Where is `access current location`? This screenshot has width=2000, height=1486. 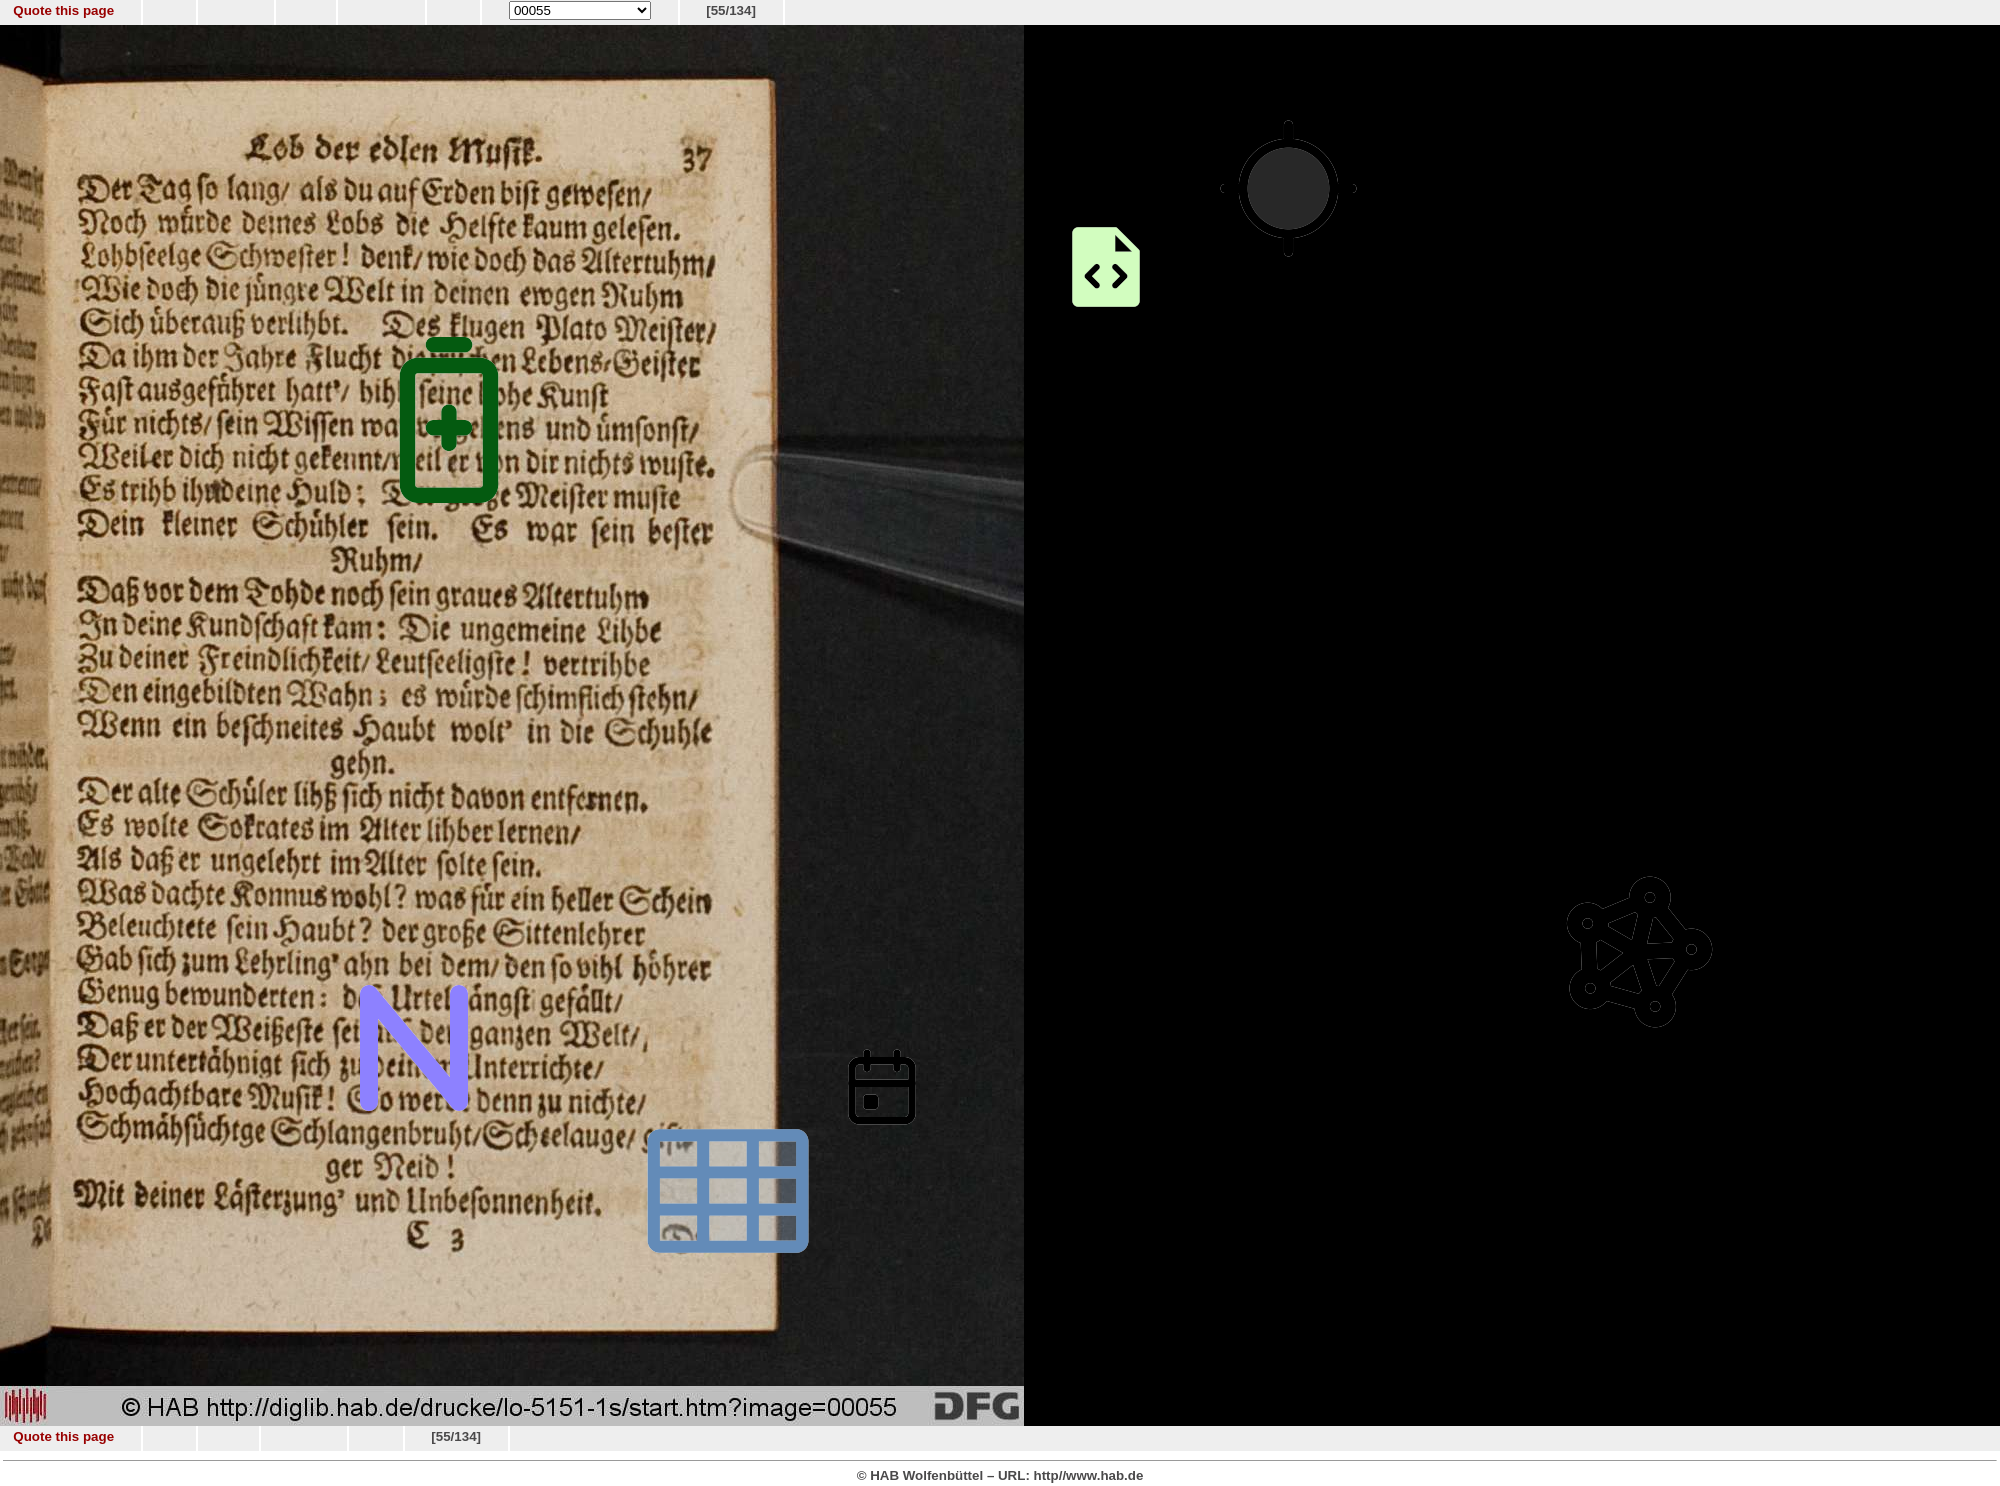 access current location is located at coordinates (1288, 188).